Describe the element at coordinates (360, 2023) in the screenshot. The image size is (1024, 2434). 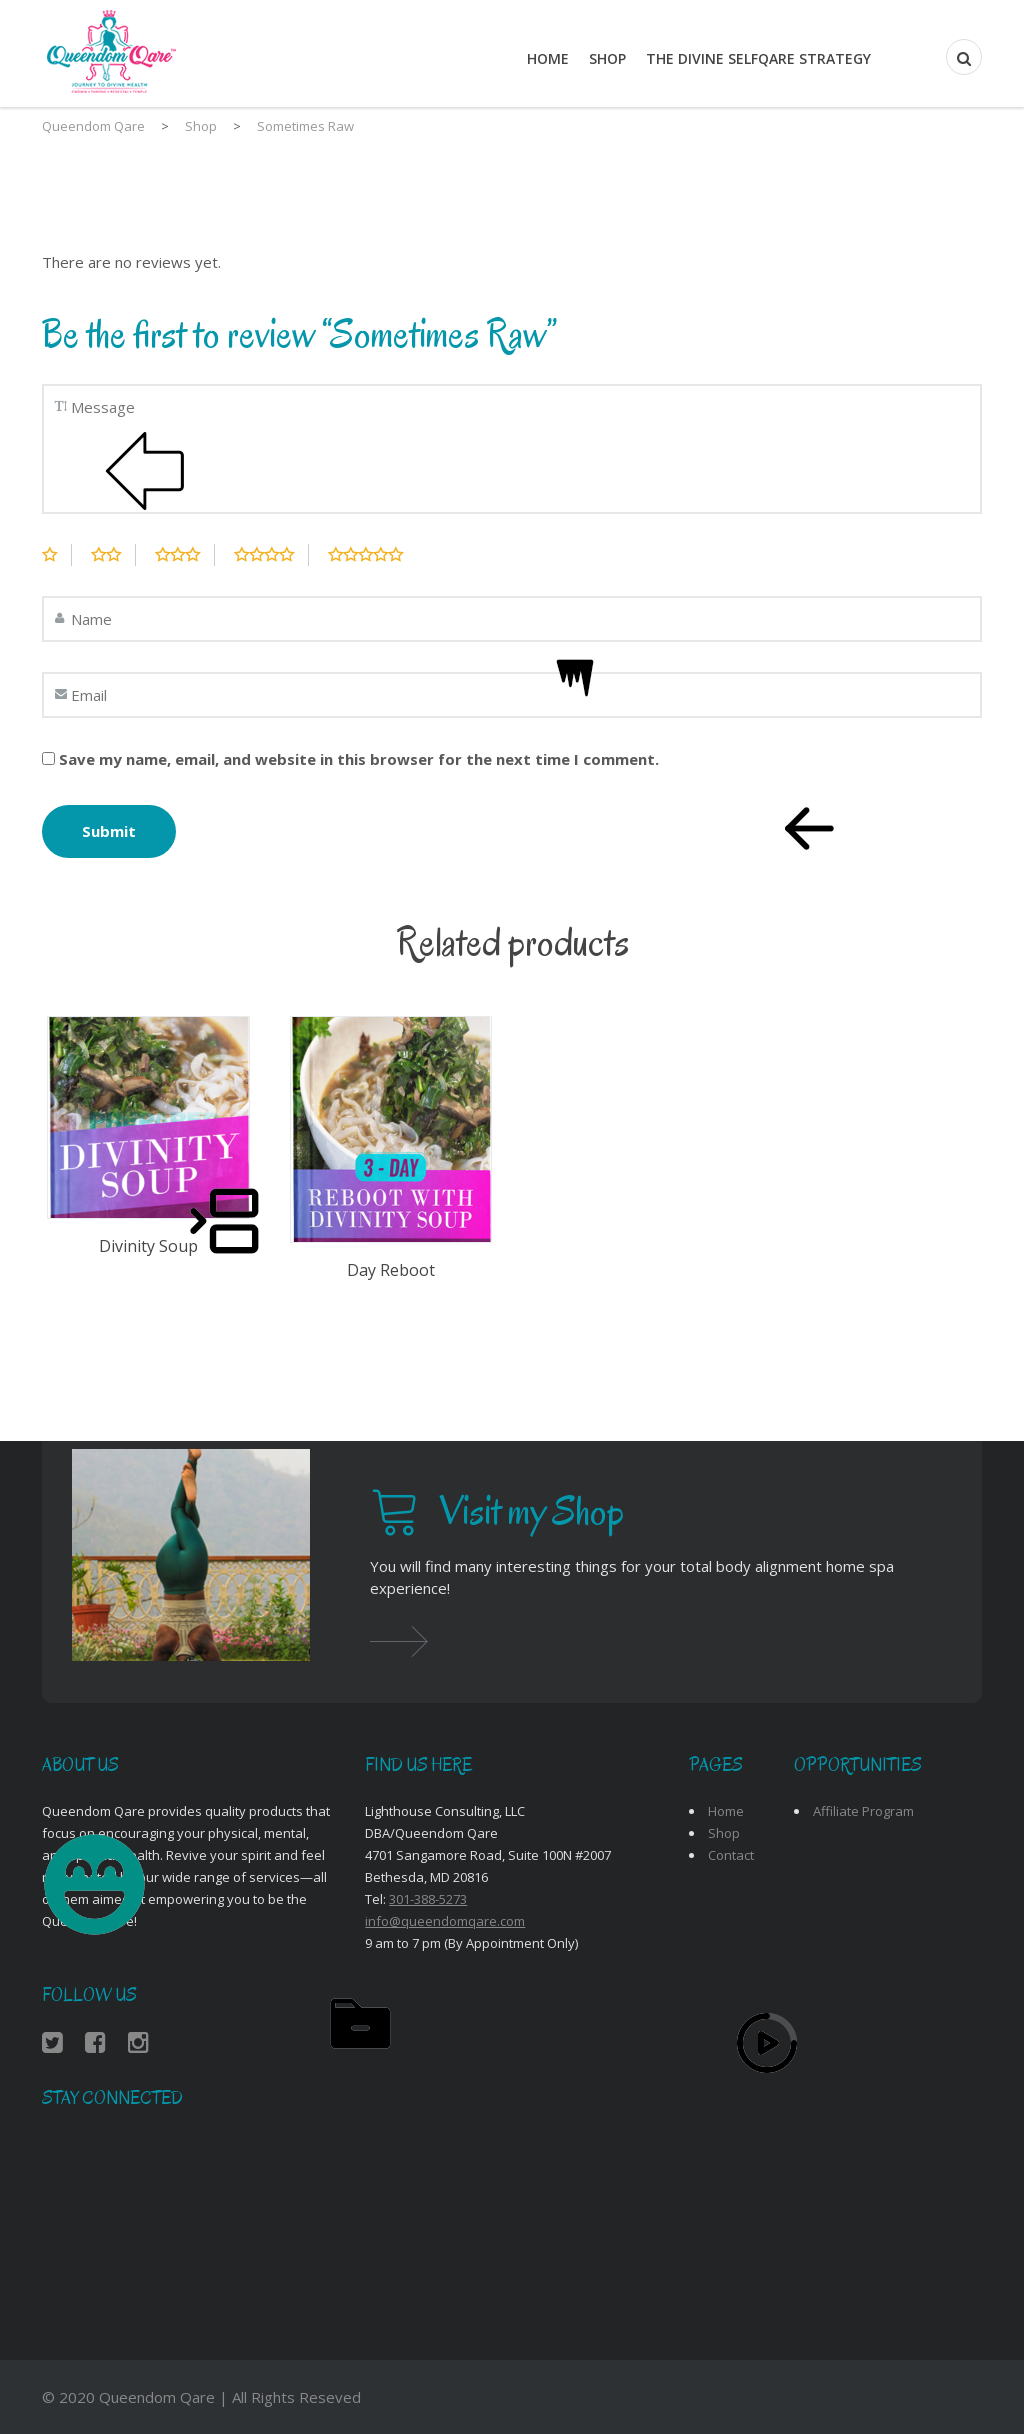
I see `remove a file from this folder` at that location.